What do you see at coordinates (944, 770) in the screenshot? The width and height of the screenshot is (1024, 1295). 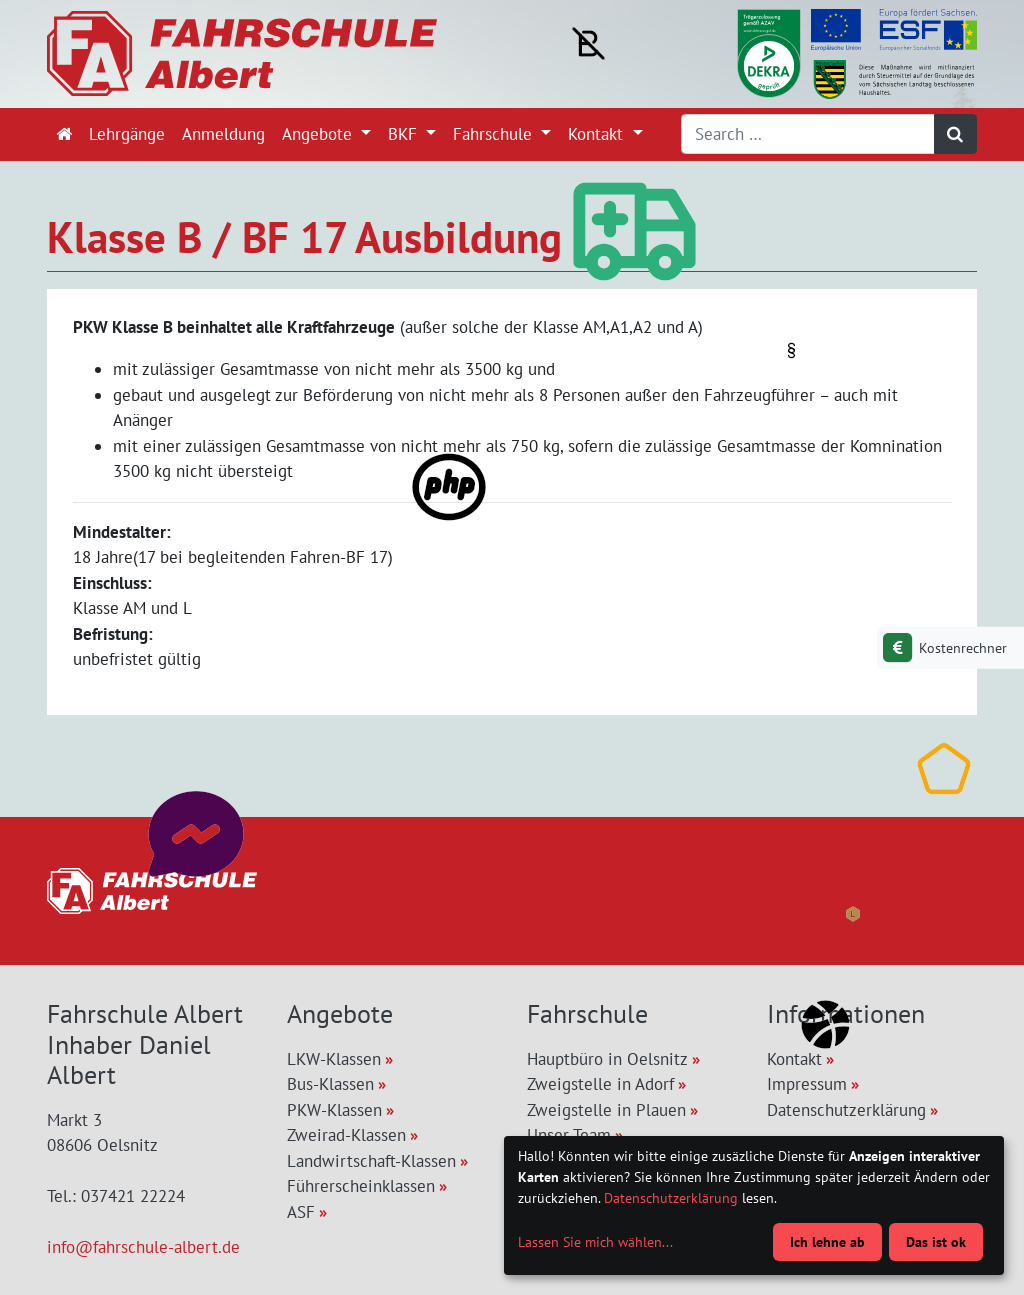 I see `pentagon shape indicator` at bounding box center [944, 770].